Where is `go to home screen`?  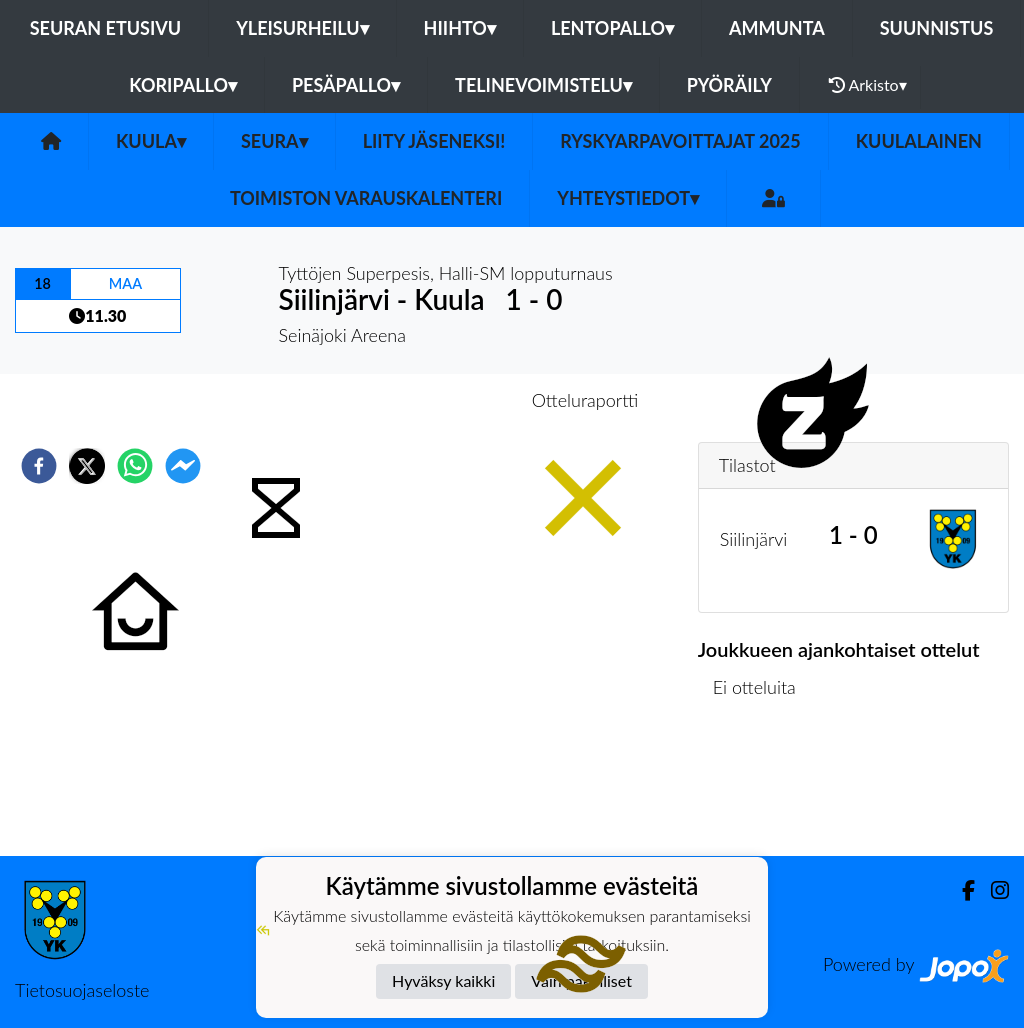
go to home screen is located at coordinates (135, 614).